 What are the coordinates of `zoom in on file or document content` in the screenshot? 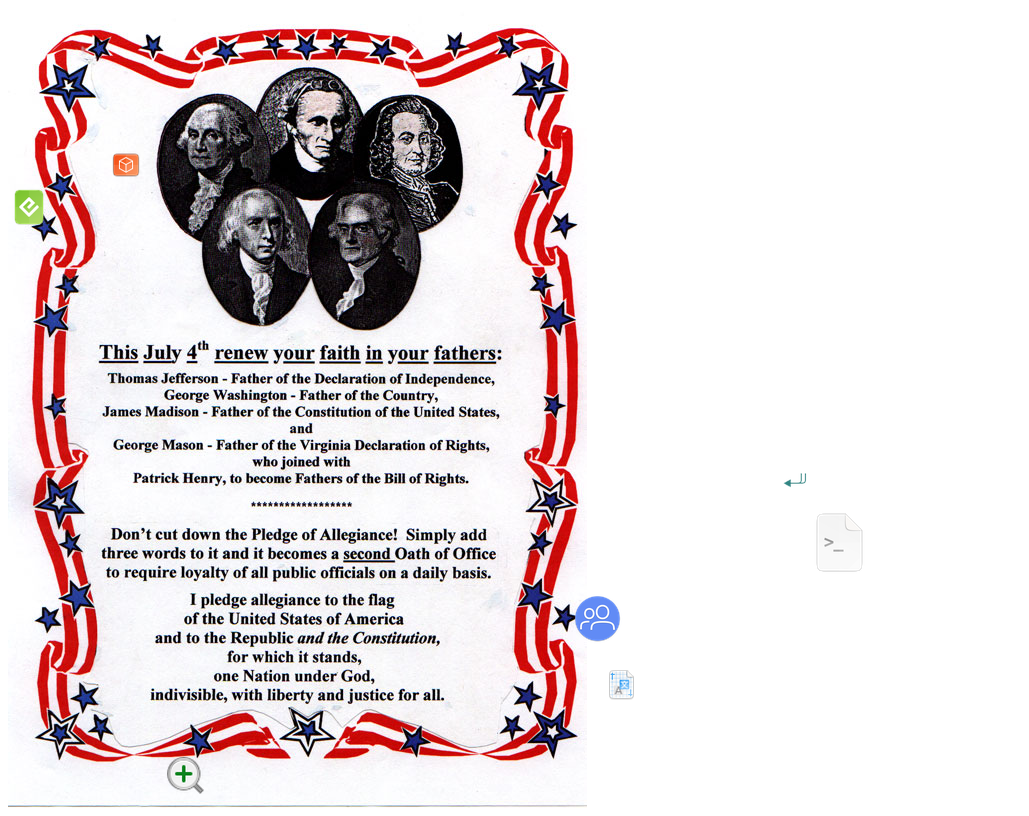 It's located at (185, 775).